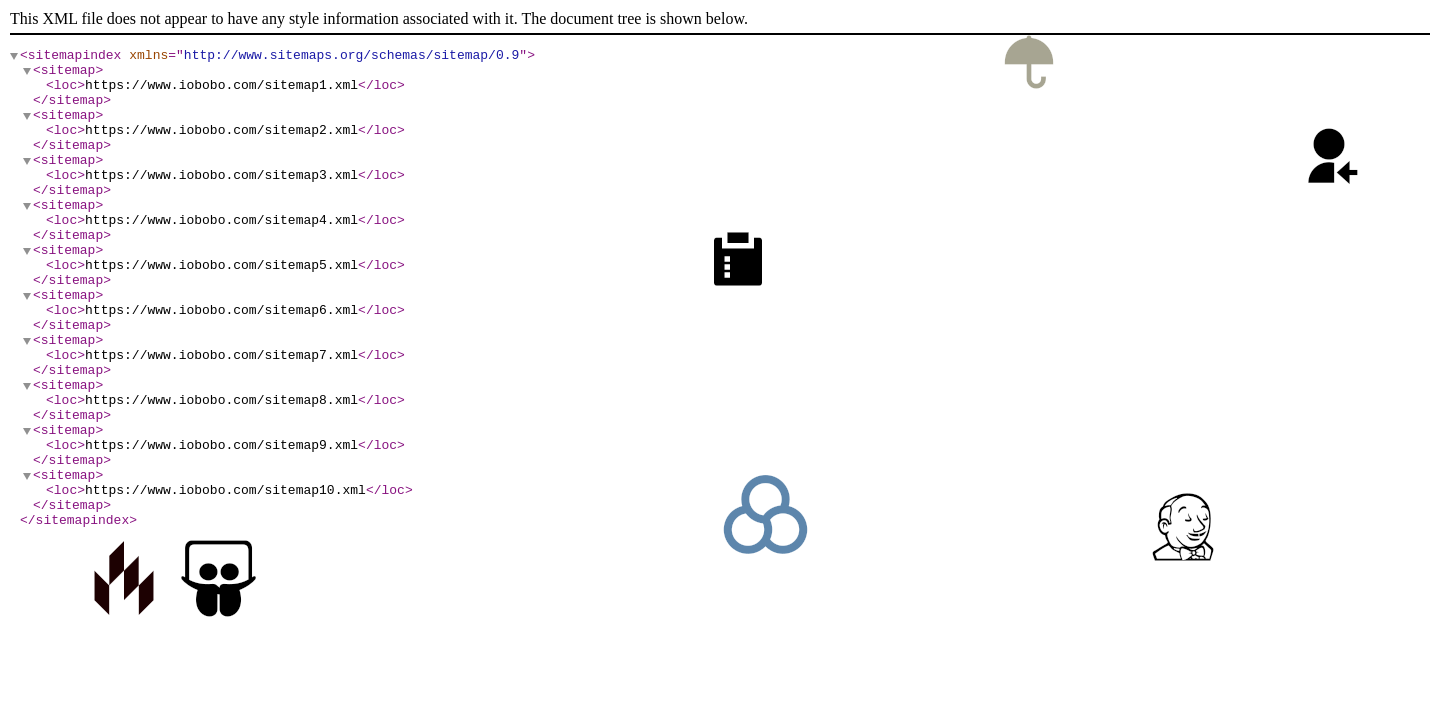 Image resolution: width=1440 pixels, height=720 pixels. What do you see at coordinates (738, 259) in the screenshot?
I see `access survey or feedback form` at bounding box center [738, 259].